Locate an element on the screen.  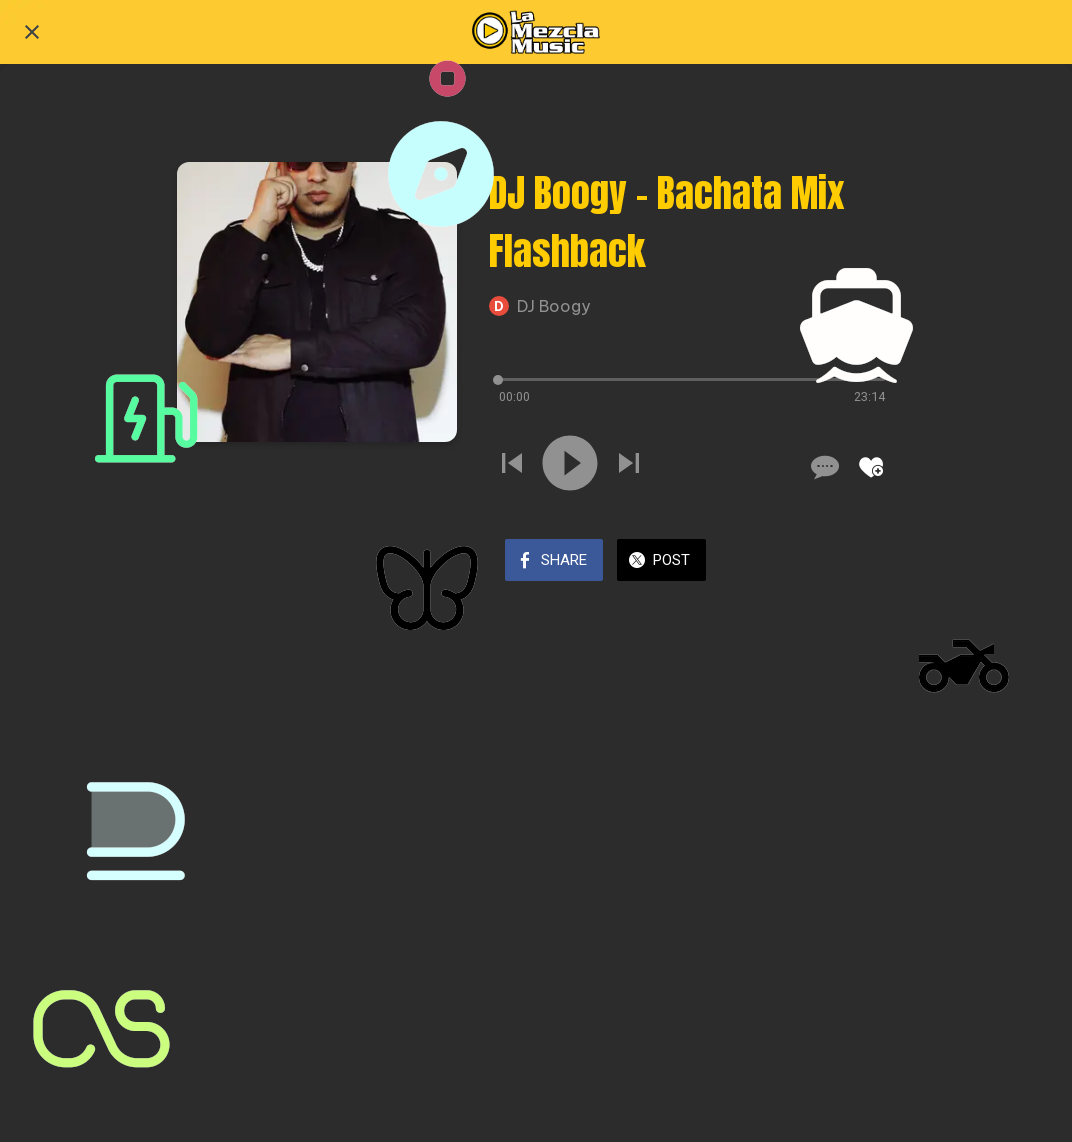
connect to Last.fm account is located at coordinates (101, 1026).